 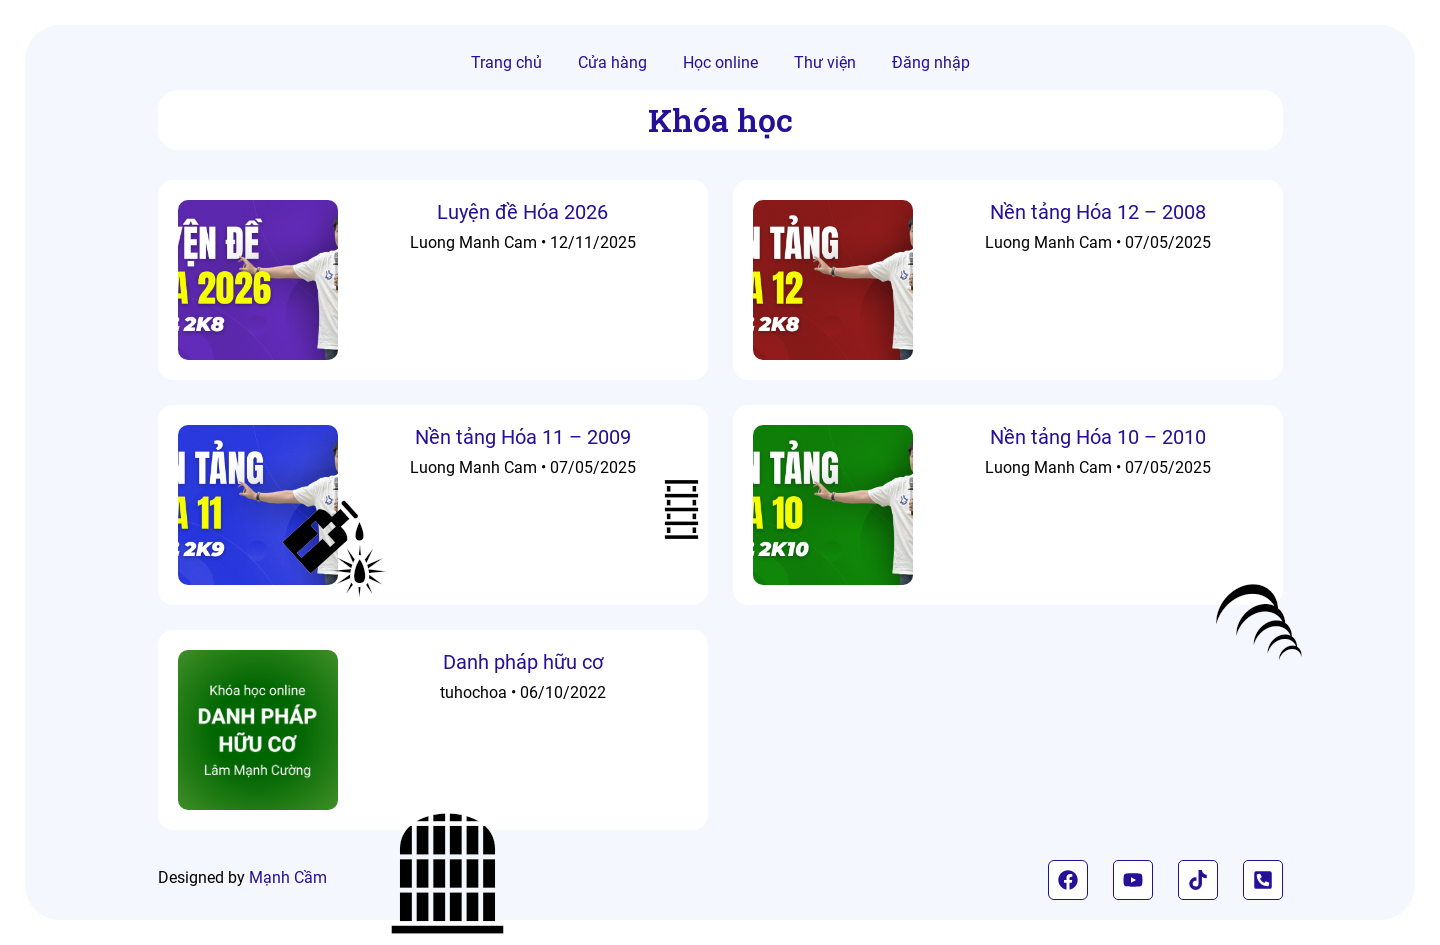 I want to click on indicates a jail or prison location, so click(x=447, y=873).